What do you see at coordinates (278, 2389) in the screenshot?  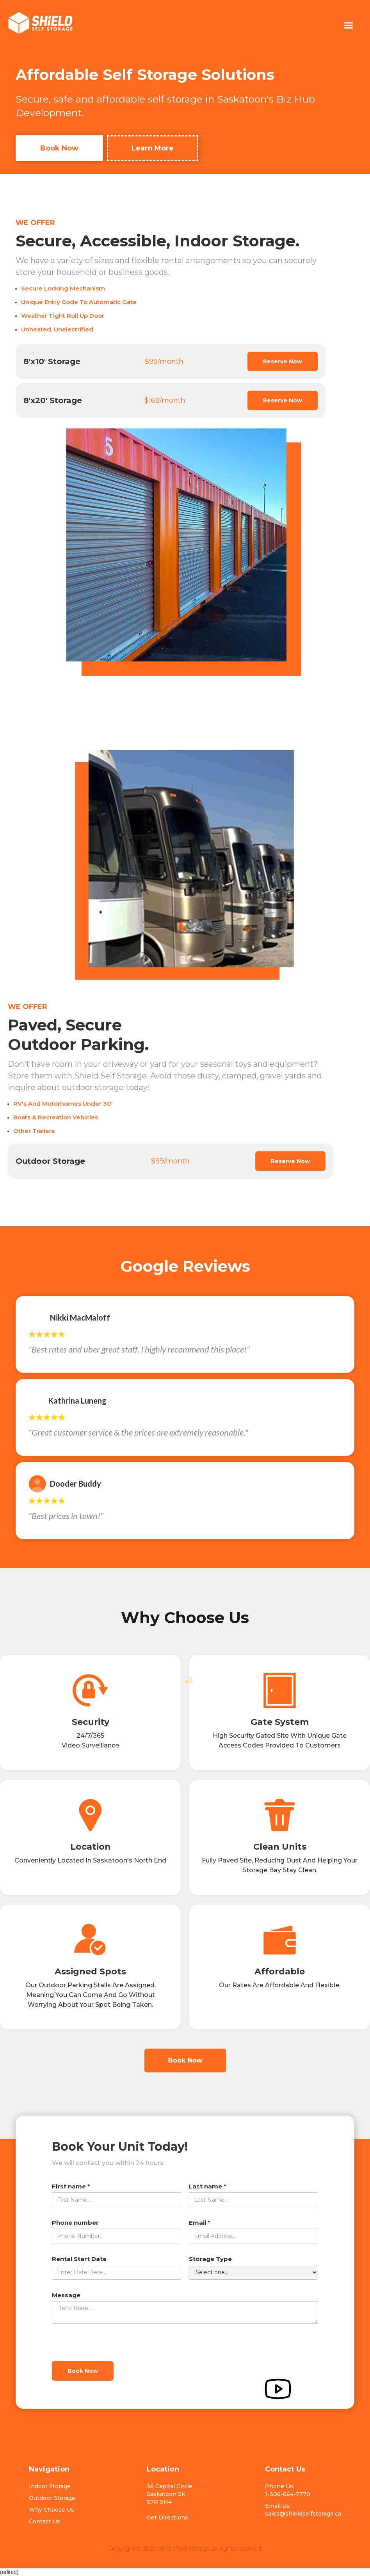 I see `open youtube` at bounding box center [278, 2389].